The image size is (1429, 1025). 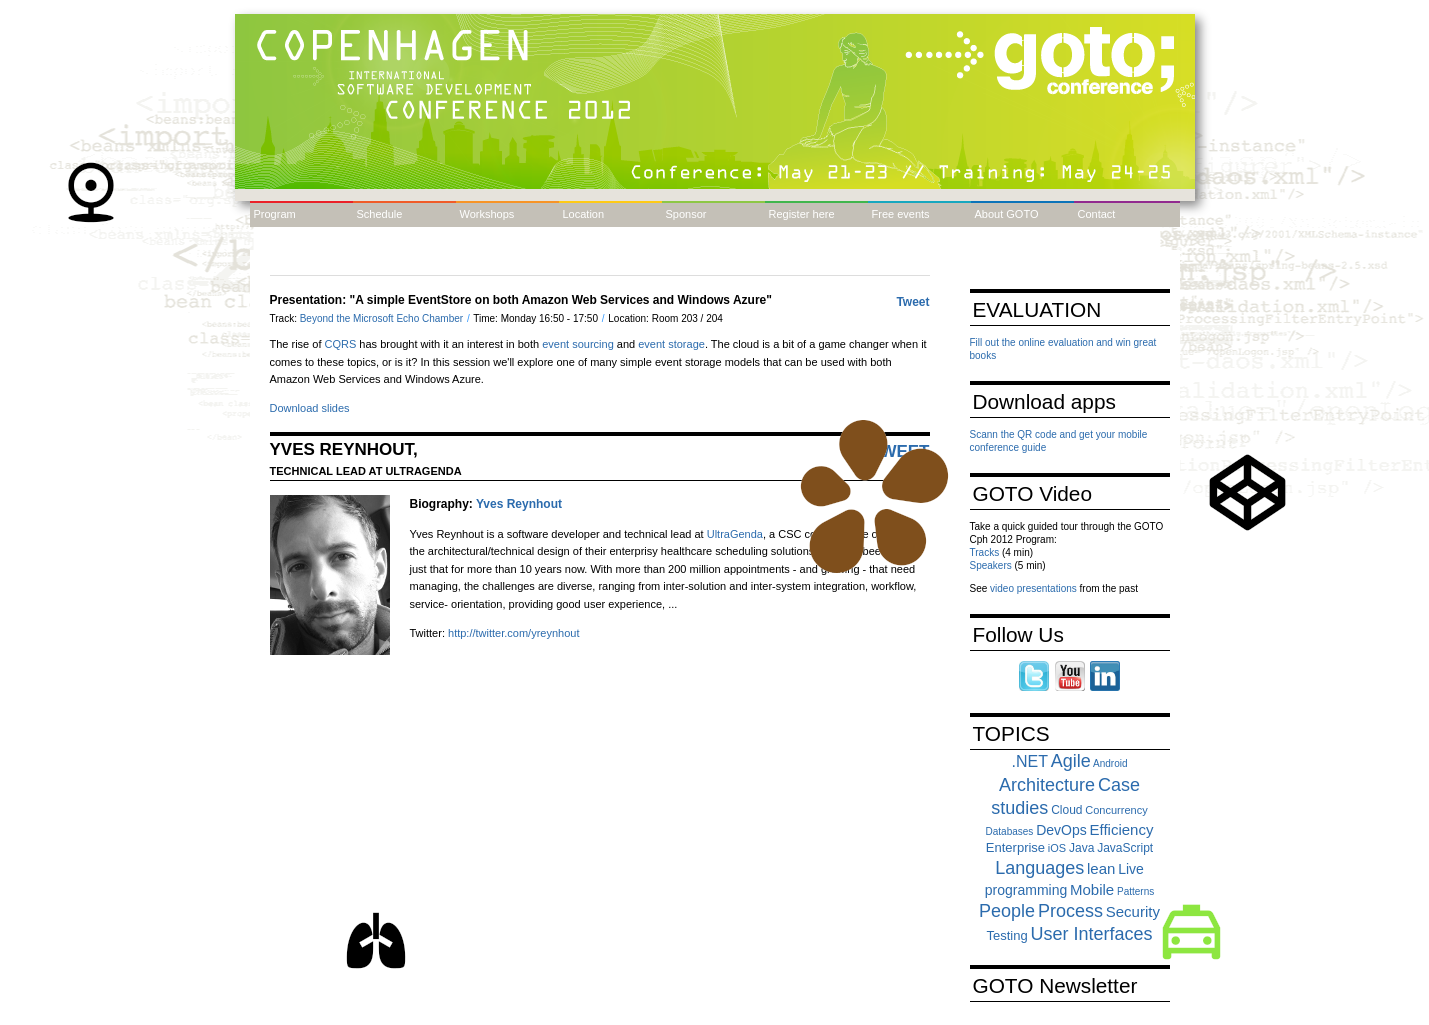 What do you see at coordinates (1191, 930) in the screenshot?
I see `request a taxi or cab ride` at bounding box center [1191, 930].